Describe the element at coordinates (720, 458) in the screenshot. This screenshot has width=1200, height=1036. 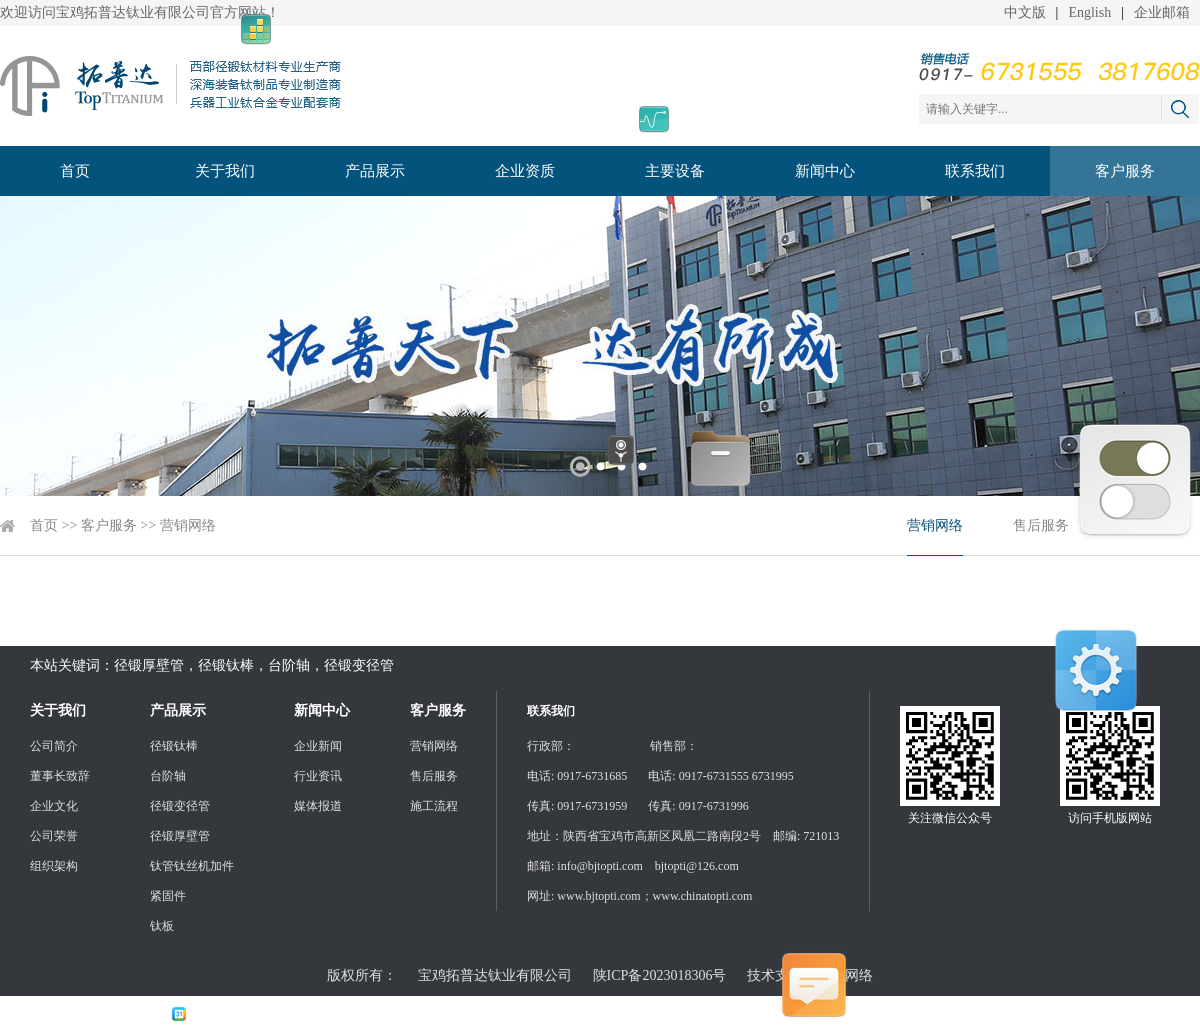
I see `open the file manager app` at that location.